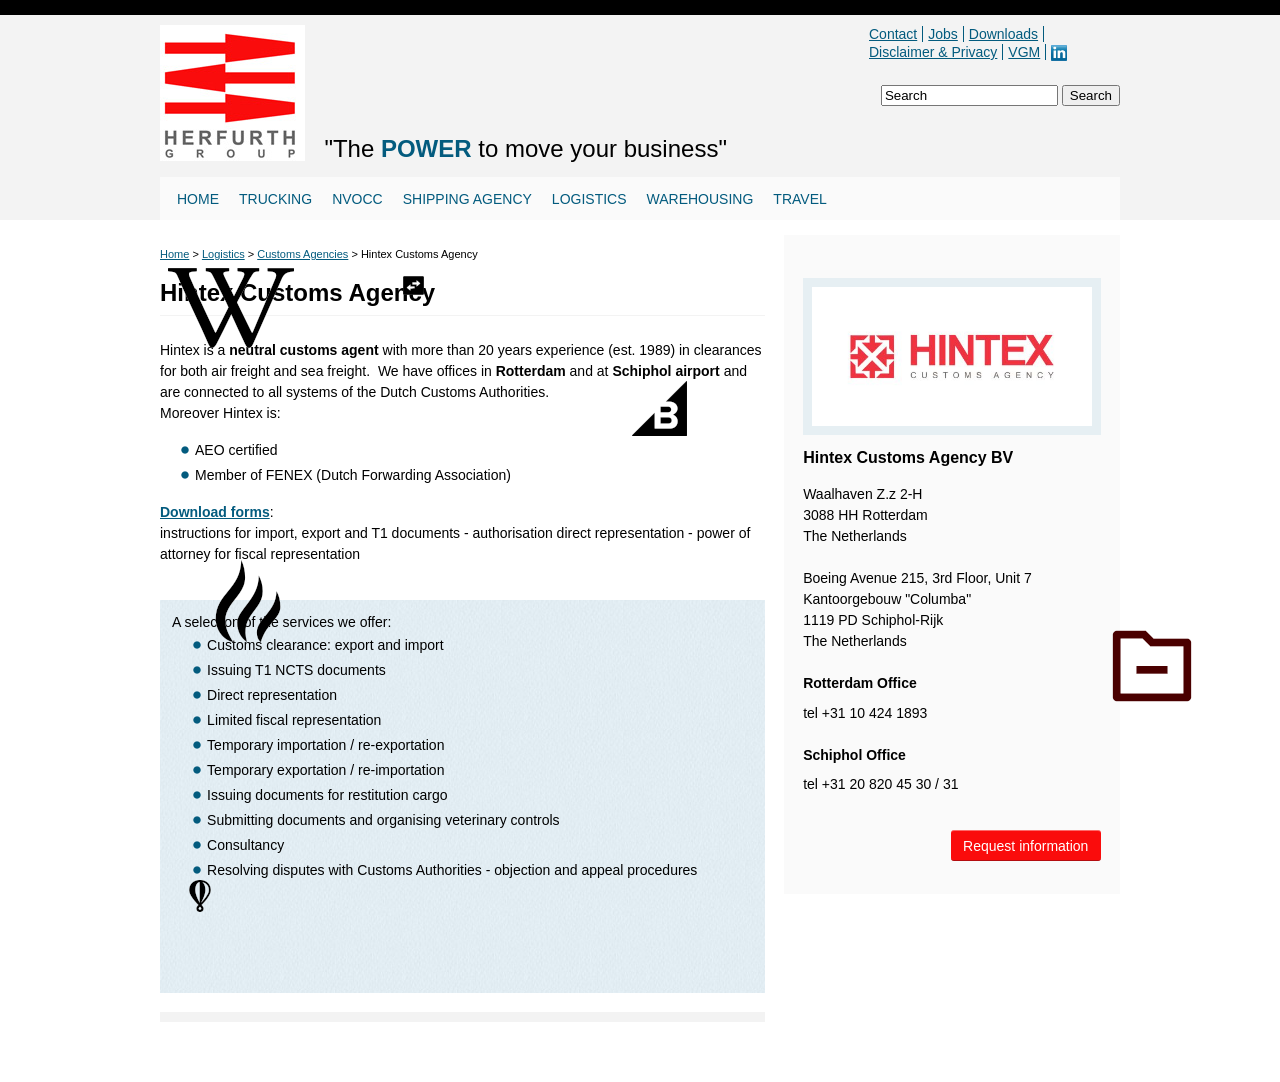 The width and height of the screenshot is (1280, 1082). What do you see at coordinates (249, 603) in the screenshot?
I see `indicates hot or trending content` at bounding box center [249, 603].